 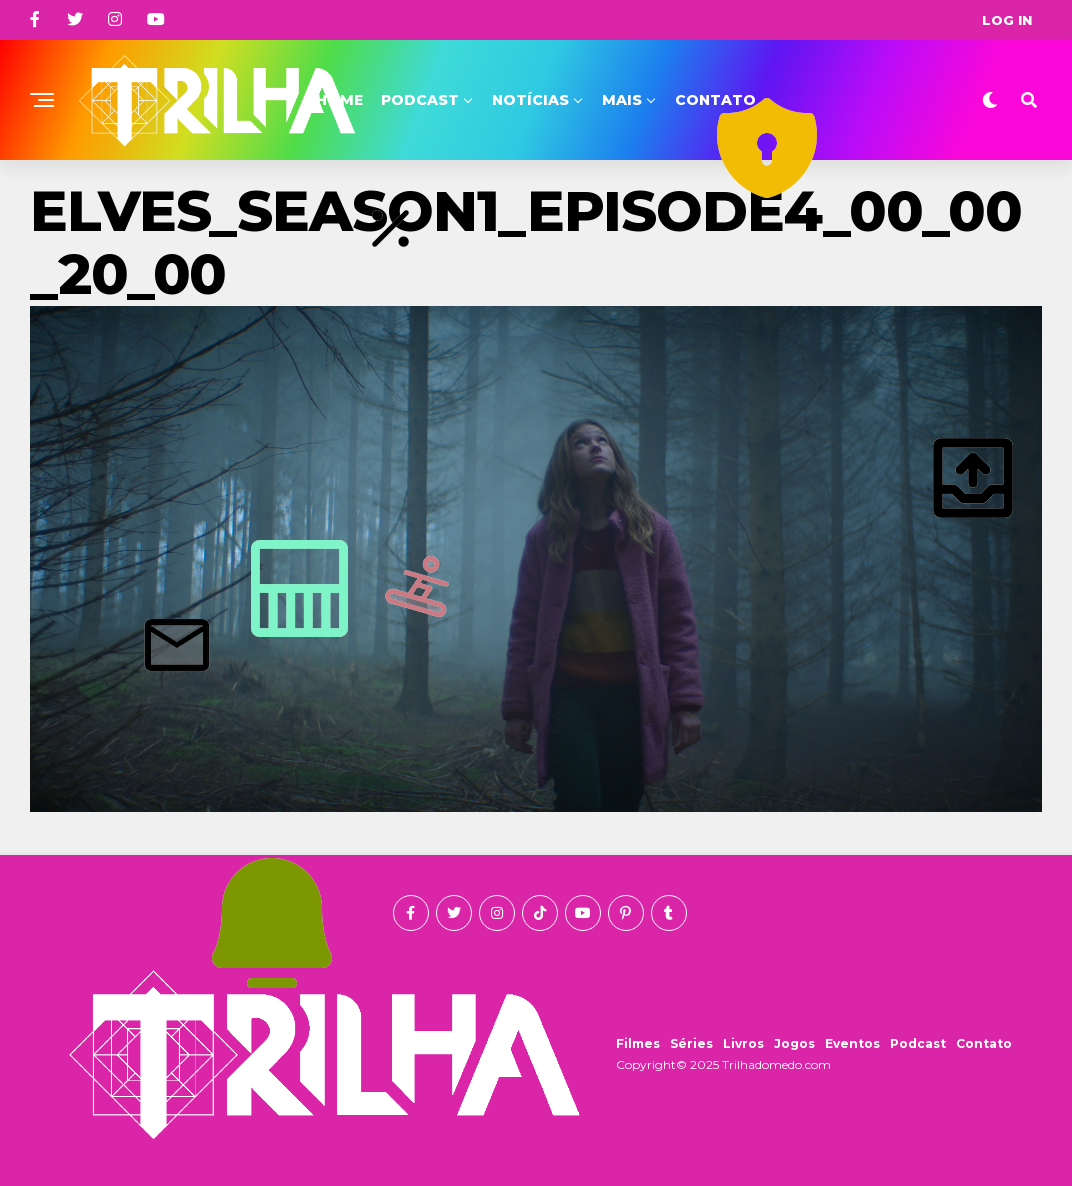 What do you see at coordinates (272, 923) in the screenshot?
I see `view notifications` at bounding box center [272, 923].